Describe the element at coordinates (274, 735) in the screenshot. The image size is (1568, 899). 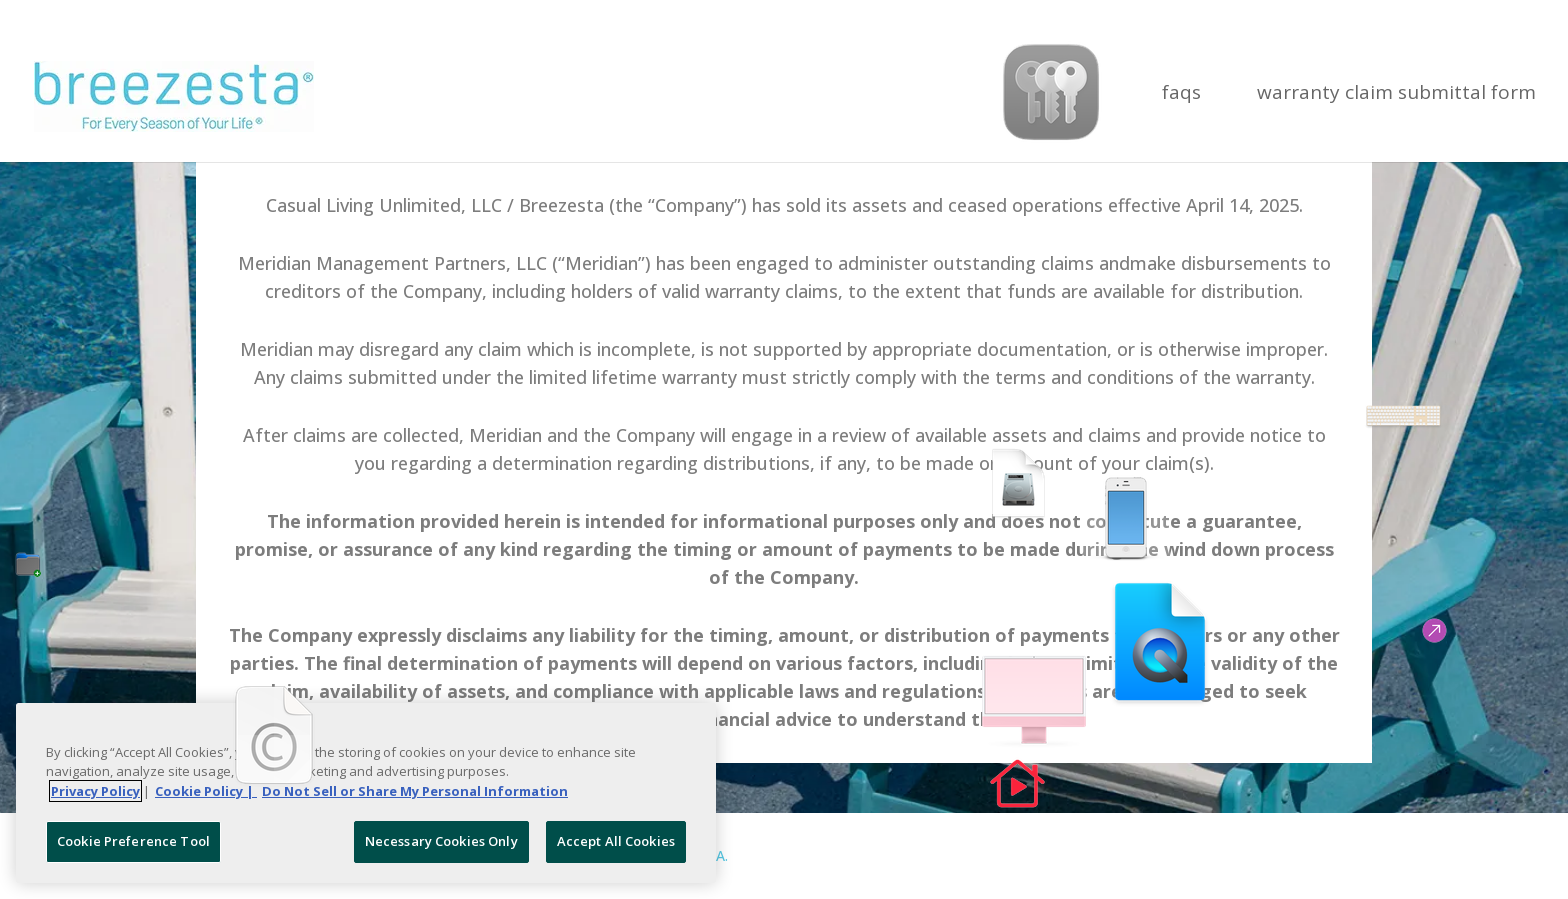
I see `indicates a file with copyright protection` at that location.